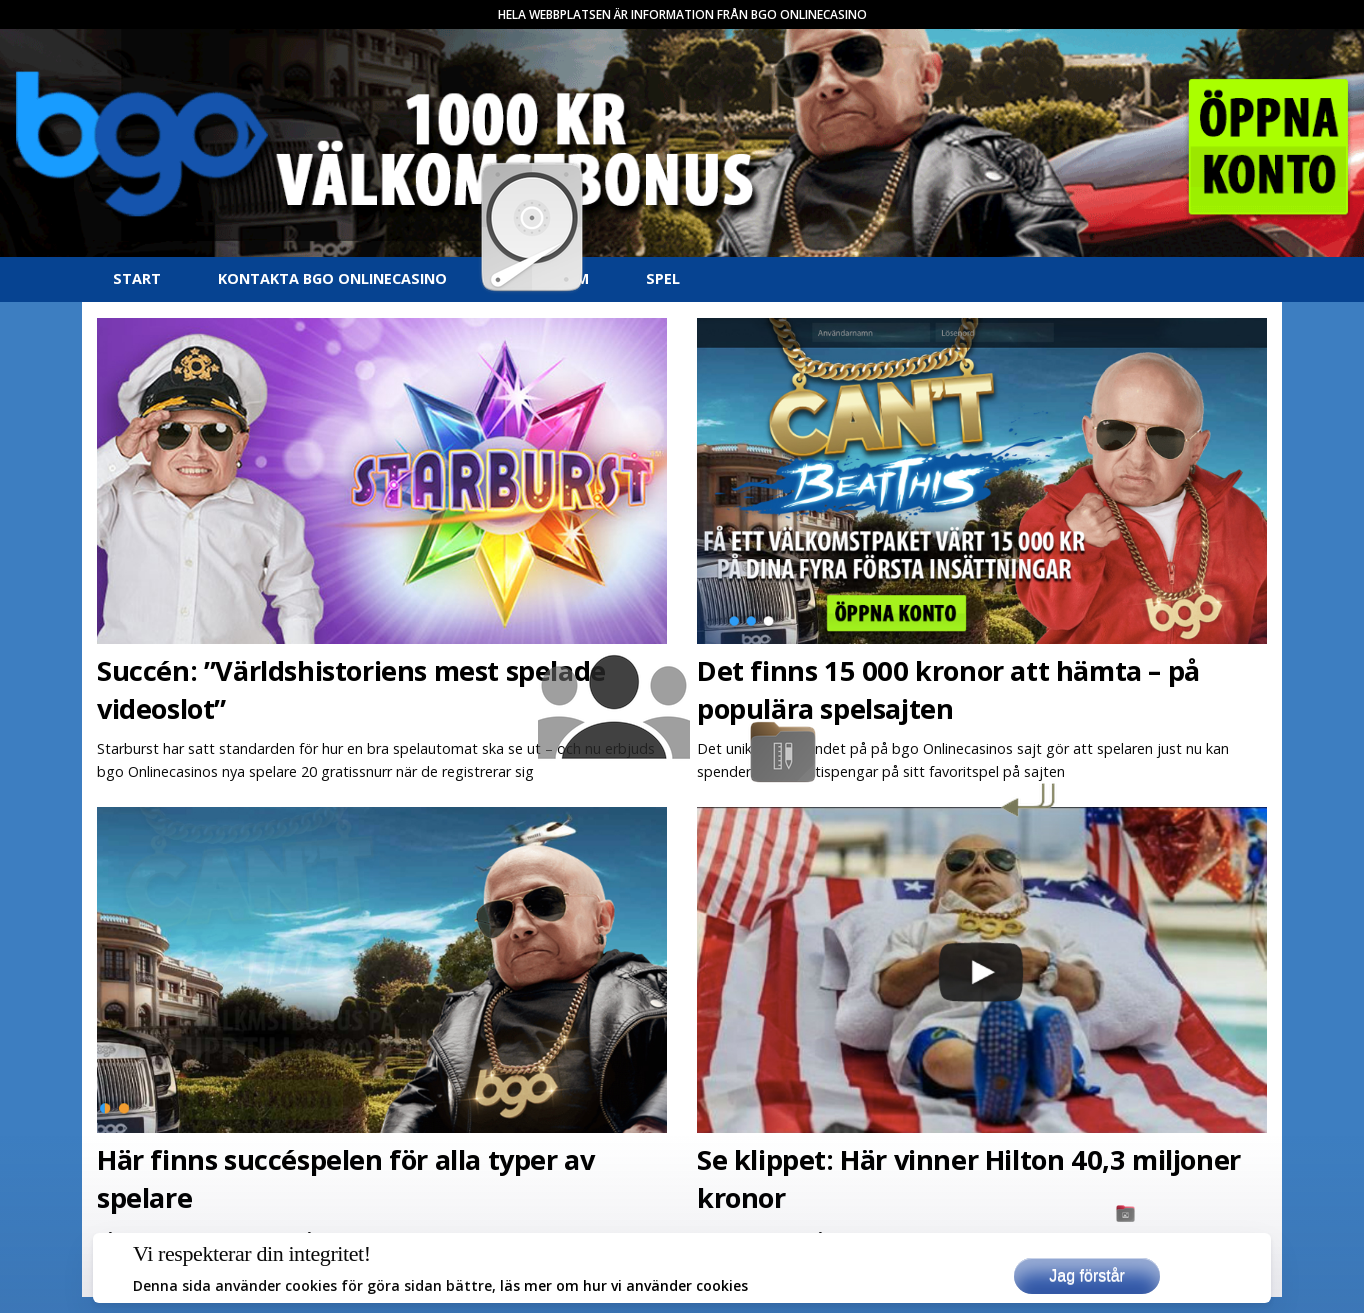  Describe the element at coordinates (1027, 796) in the screenshot. I see `reply to all recipients in an email thread` at that location.